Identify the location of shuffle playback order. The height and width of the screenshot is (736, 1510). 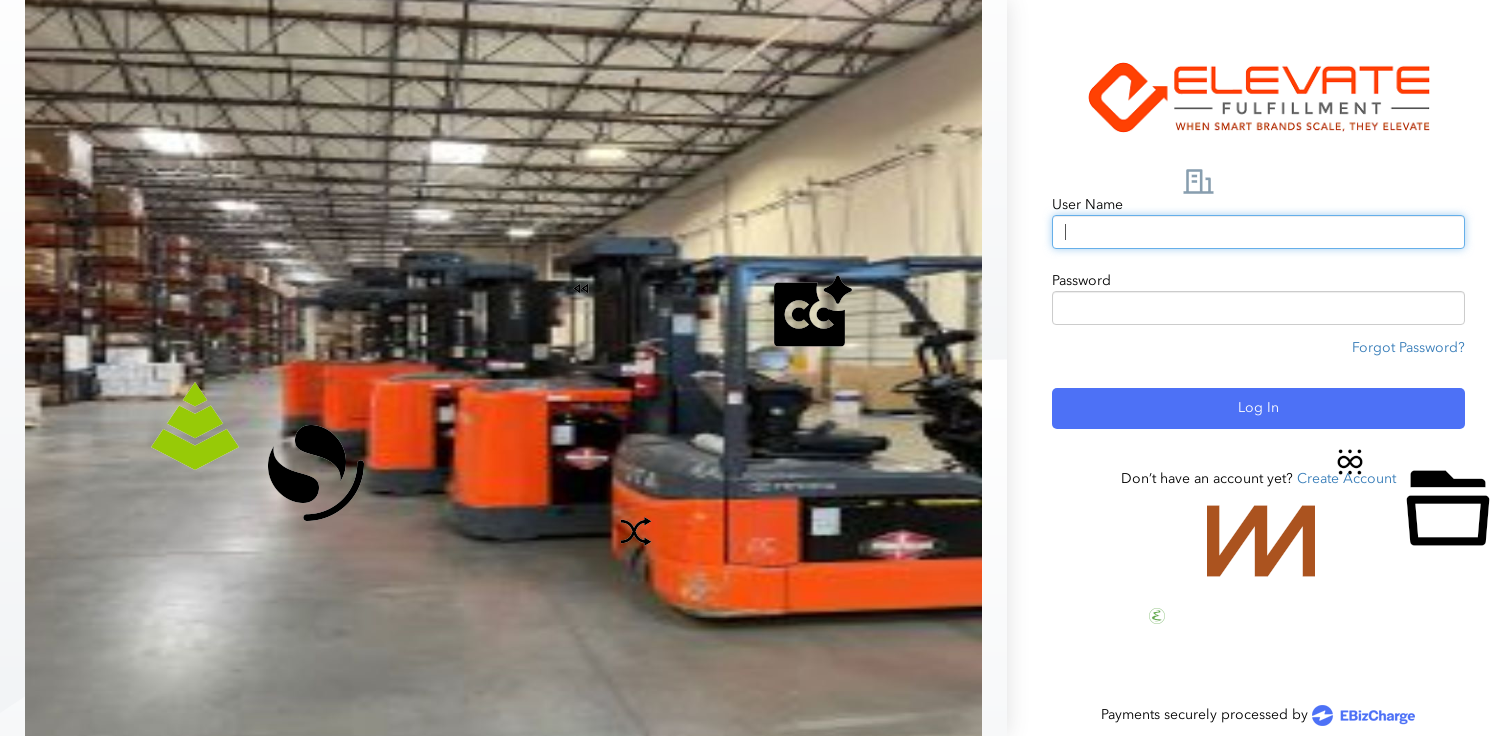
(635, 531).